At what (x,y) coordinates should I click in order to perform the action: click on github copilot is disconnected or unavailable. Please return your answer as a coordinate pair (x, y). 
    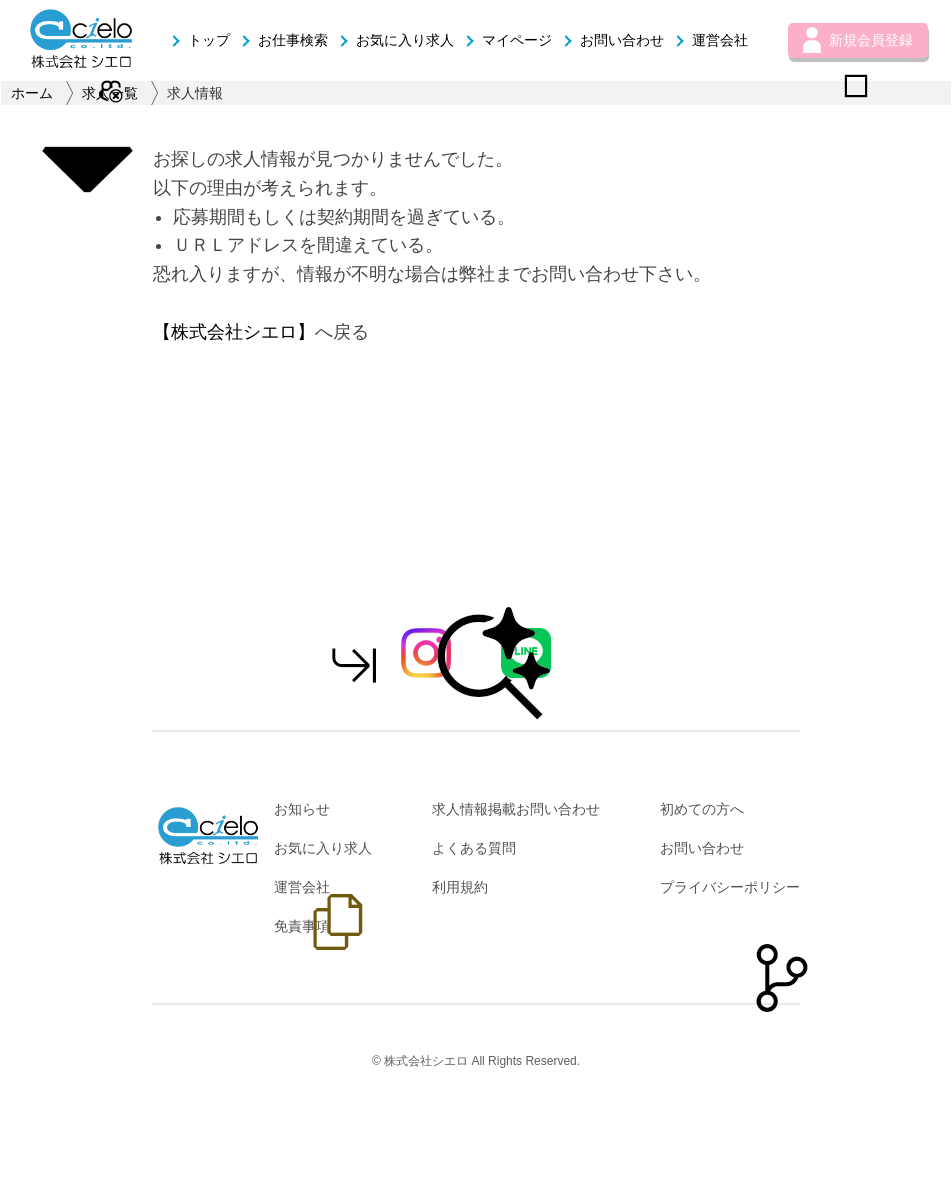
    Looking at the image, I should click on (111, 91).